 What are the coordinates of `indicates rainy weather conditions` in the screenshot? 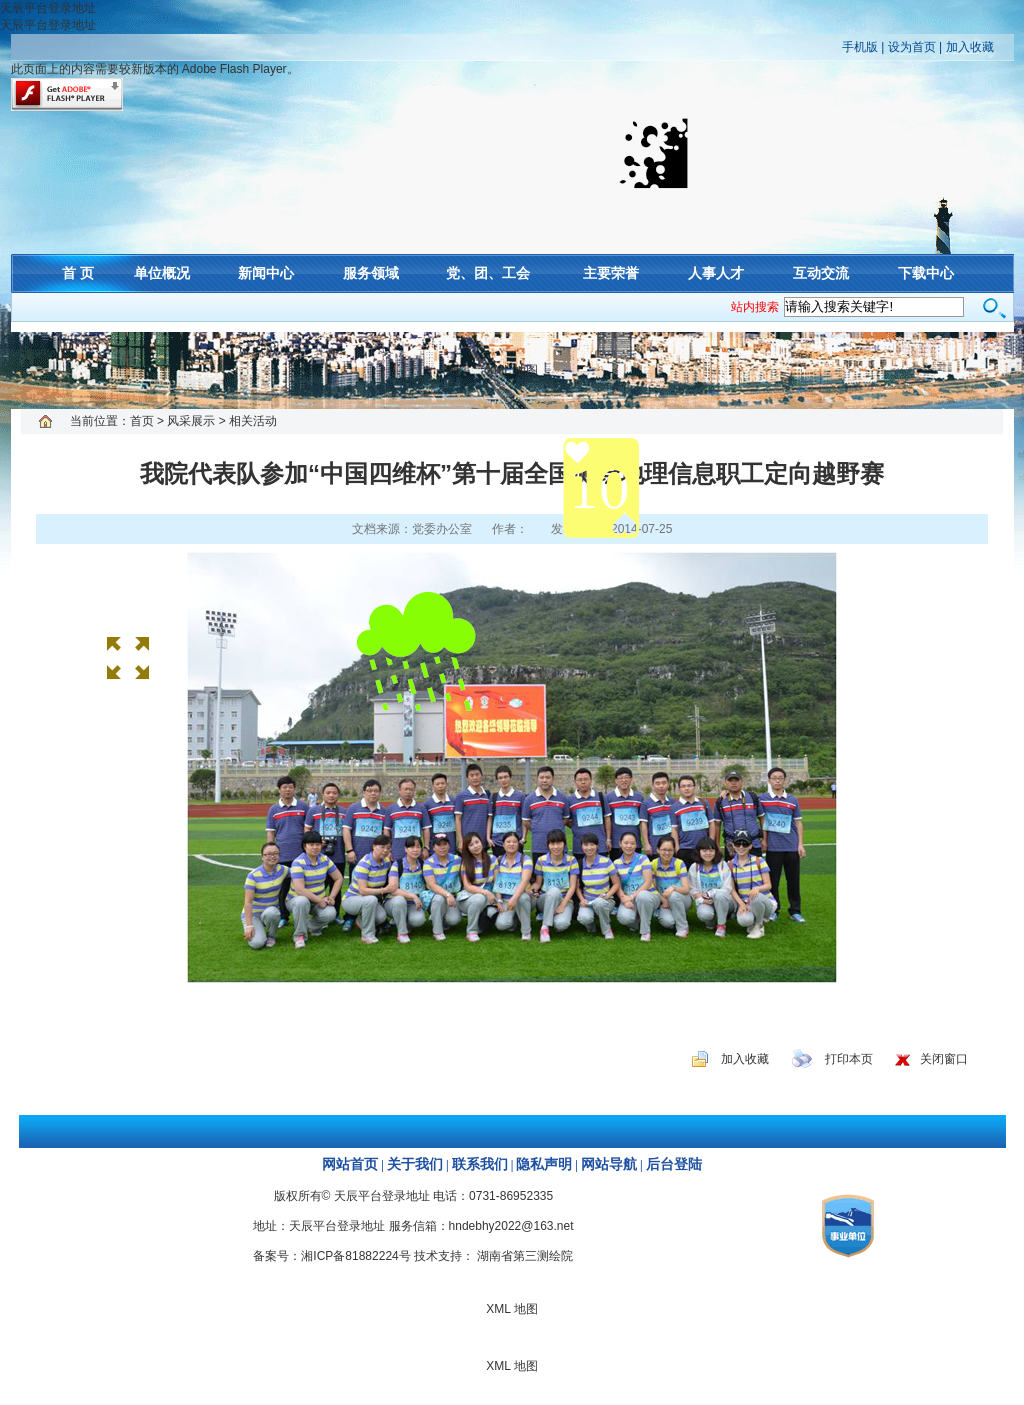 It's located at (416, 651).